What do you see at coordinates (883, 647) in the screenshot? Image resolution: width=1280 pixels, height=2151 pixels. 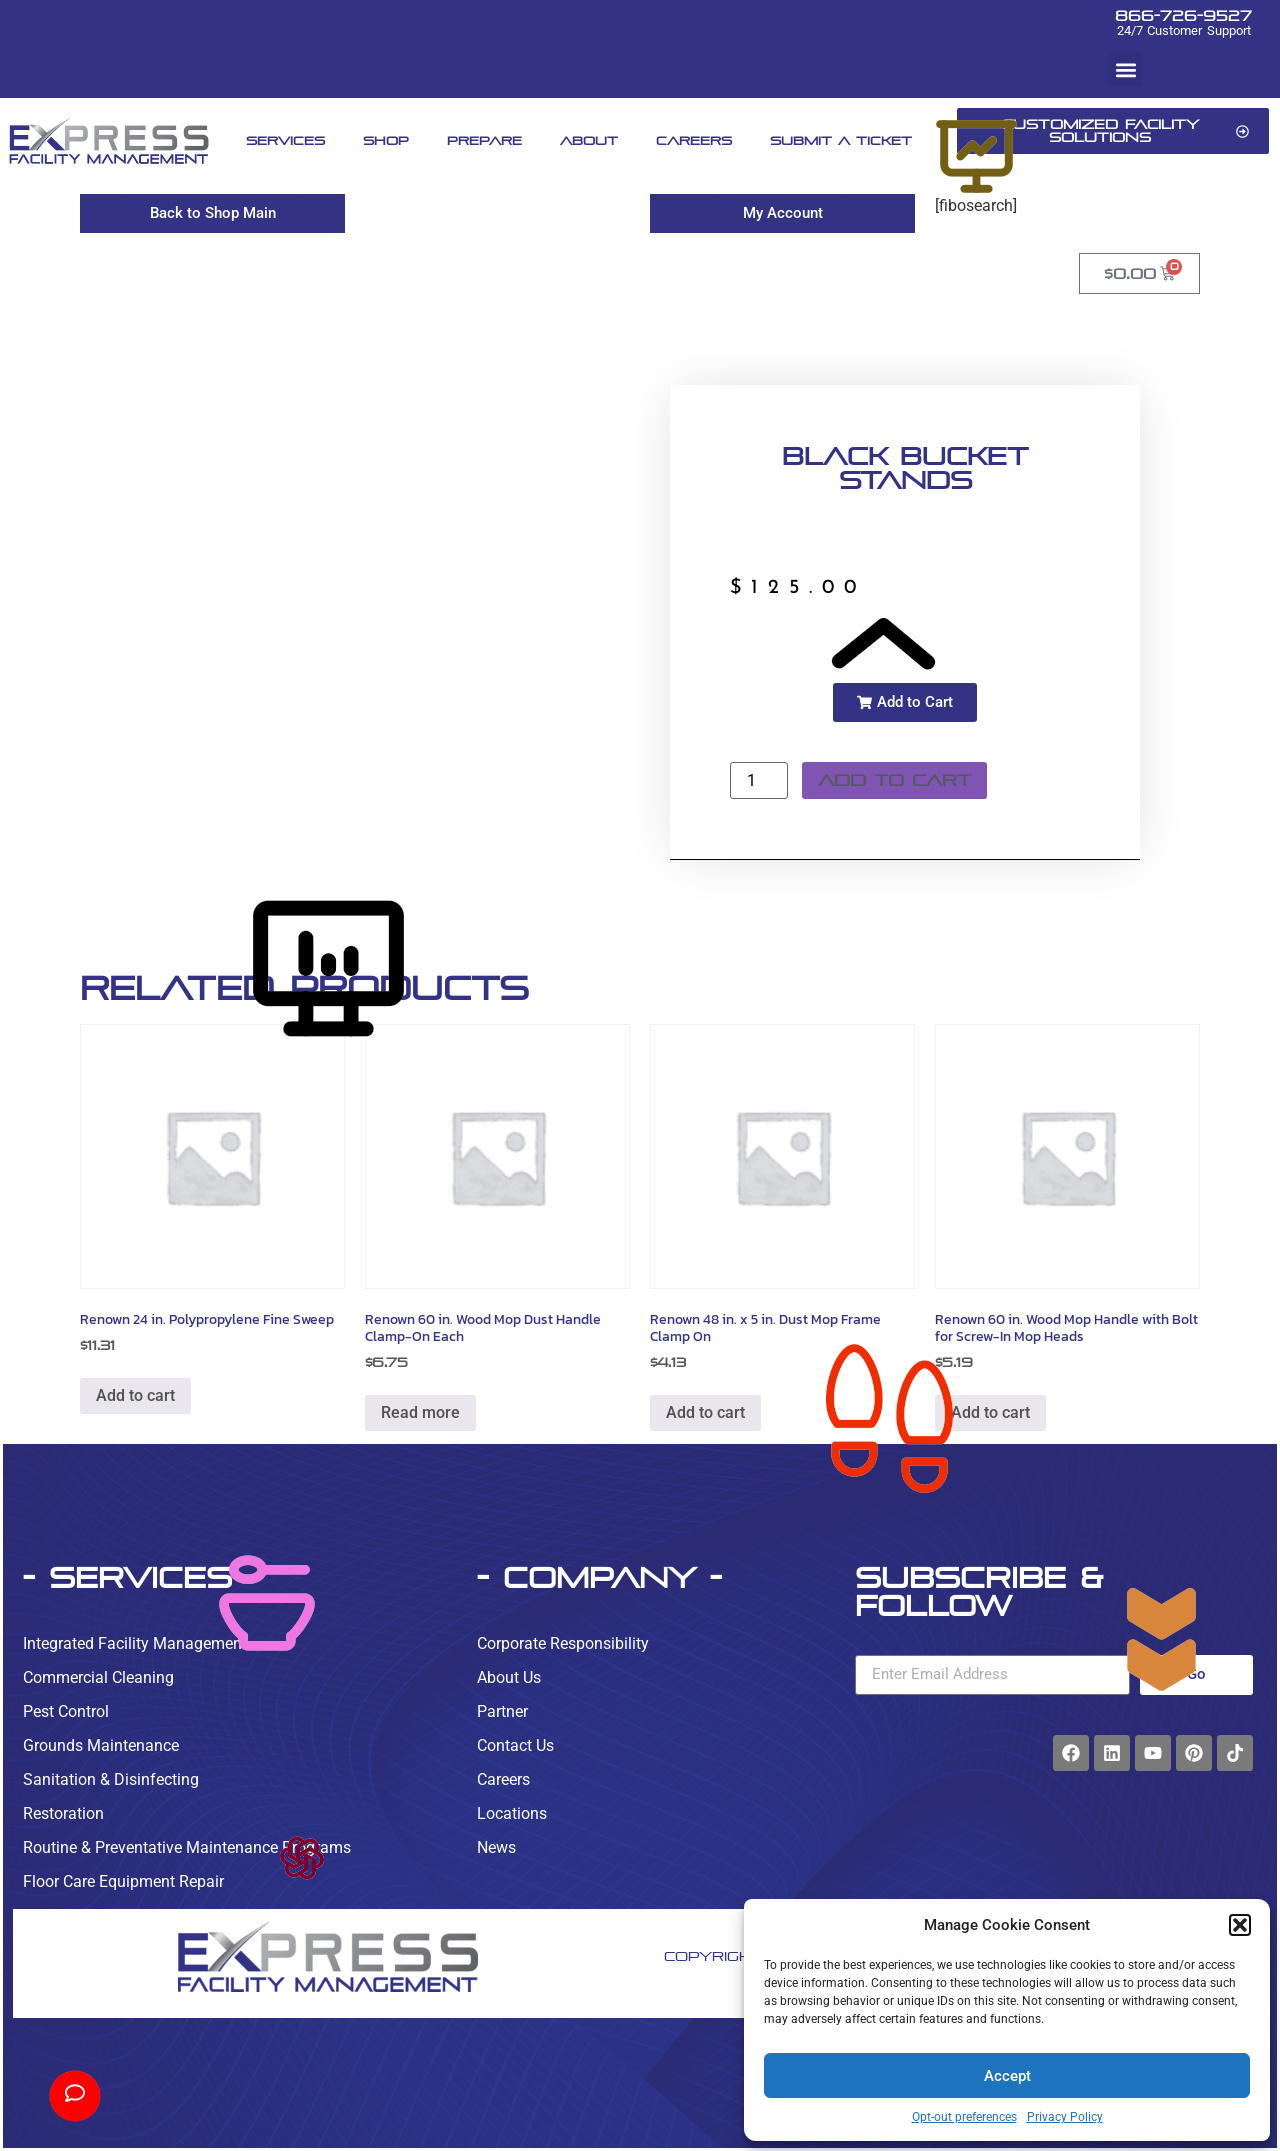 I see `collapse an expanded section or menu` at bounding box center [883, 647].